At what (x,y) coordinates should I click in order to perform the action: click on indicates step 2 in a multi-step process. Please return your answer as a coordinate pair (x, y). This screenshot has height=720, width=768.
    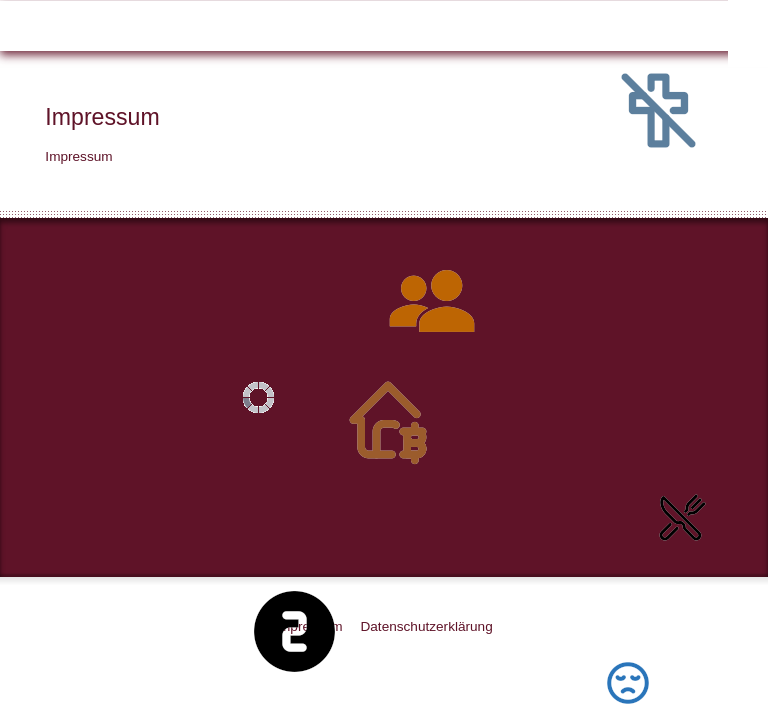
    Looking at the image, I should click on (294, 631).